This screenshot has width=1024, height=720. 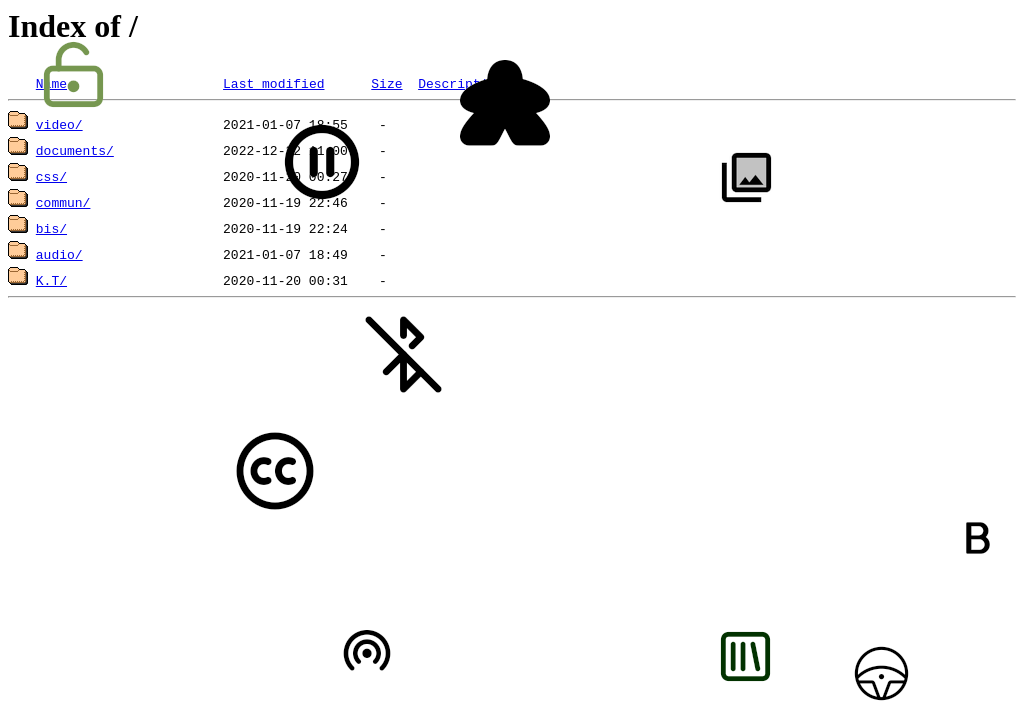 What do you see at coordinates (746, 177) in the screenshot?
I see `view photo collections or albums` at bounding box center [746, 177].